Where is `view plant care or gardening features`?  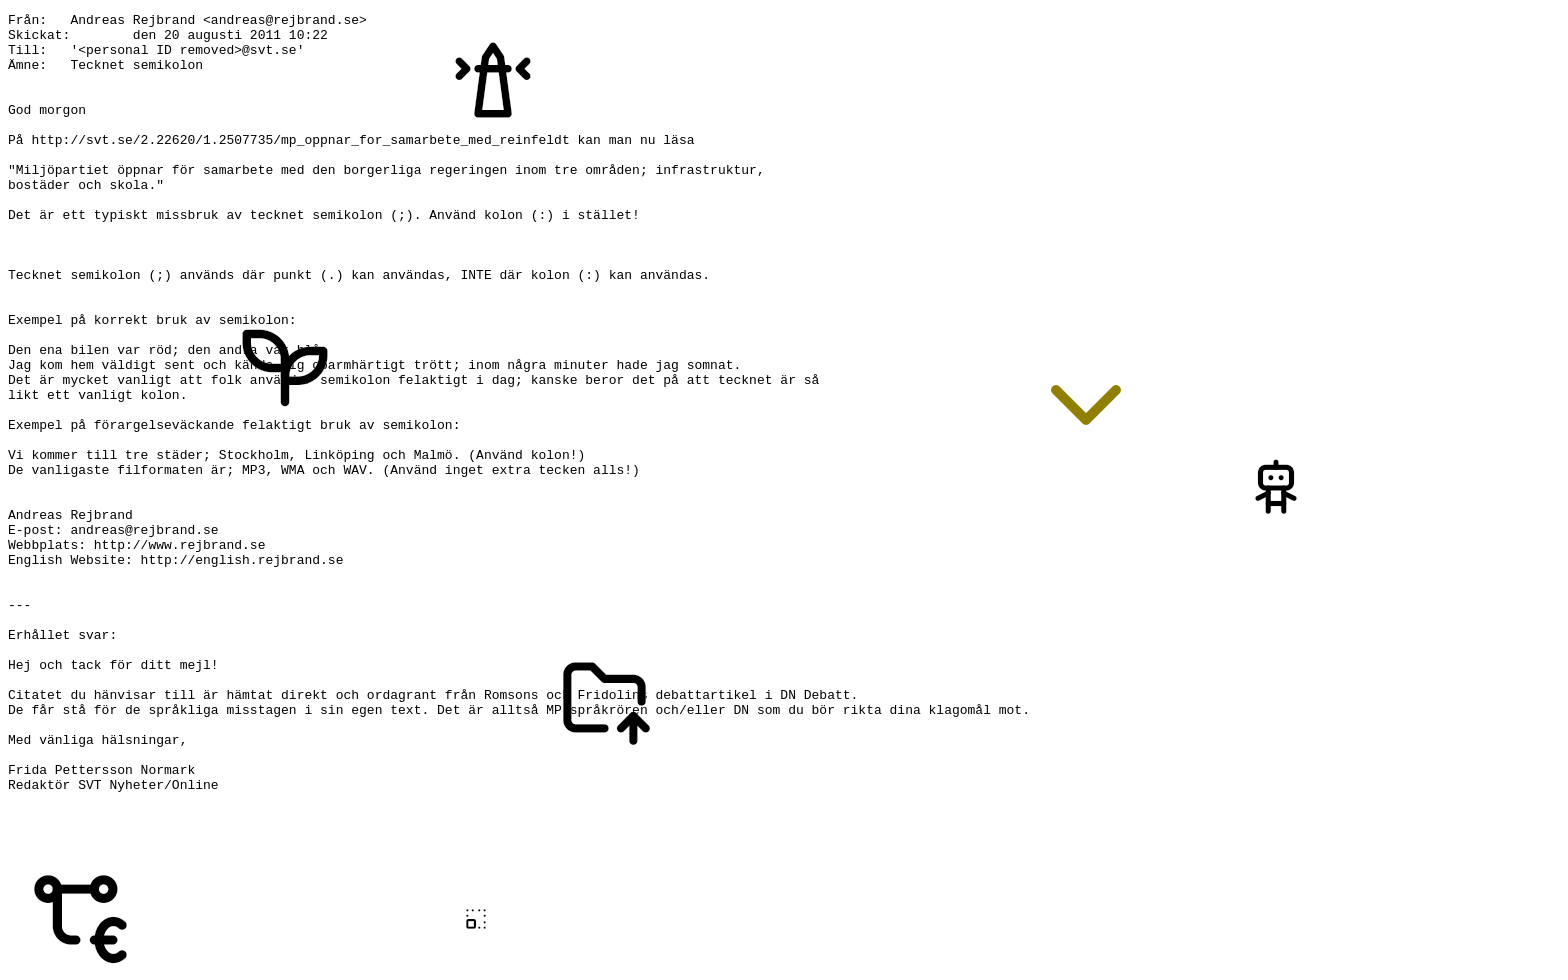
view plant care or gardening features is located at coordinates (285, 368).